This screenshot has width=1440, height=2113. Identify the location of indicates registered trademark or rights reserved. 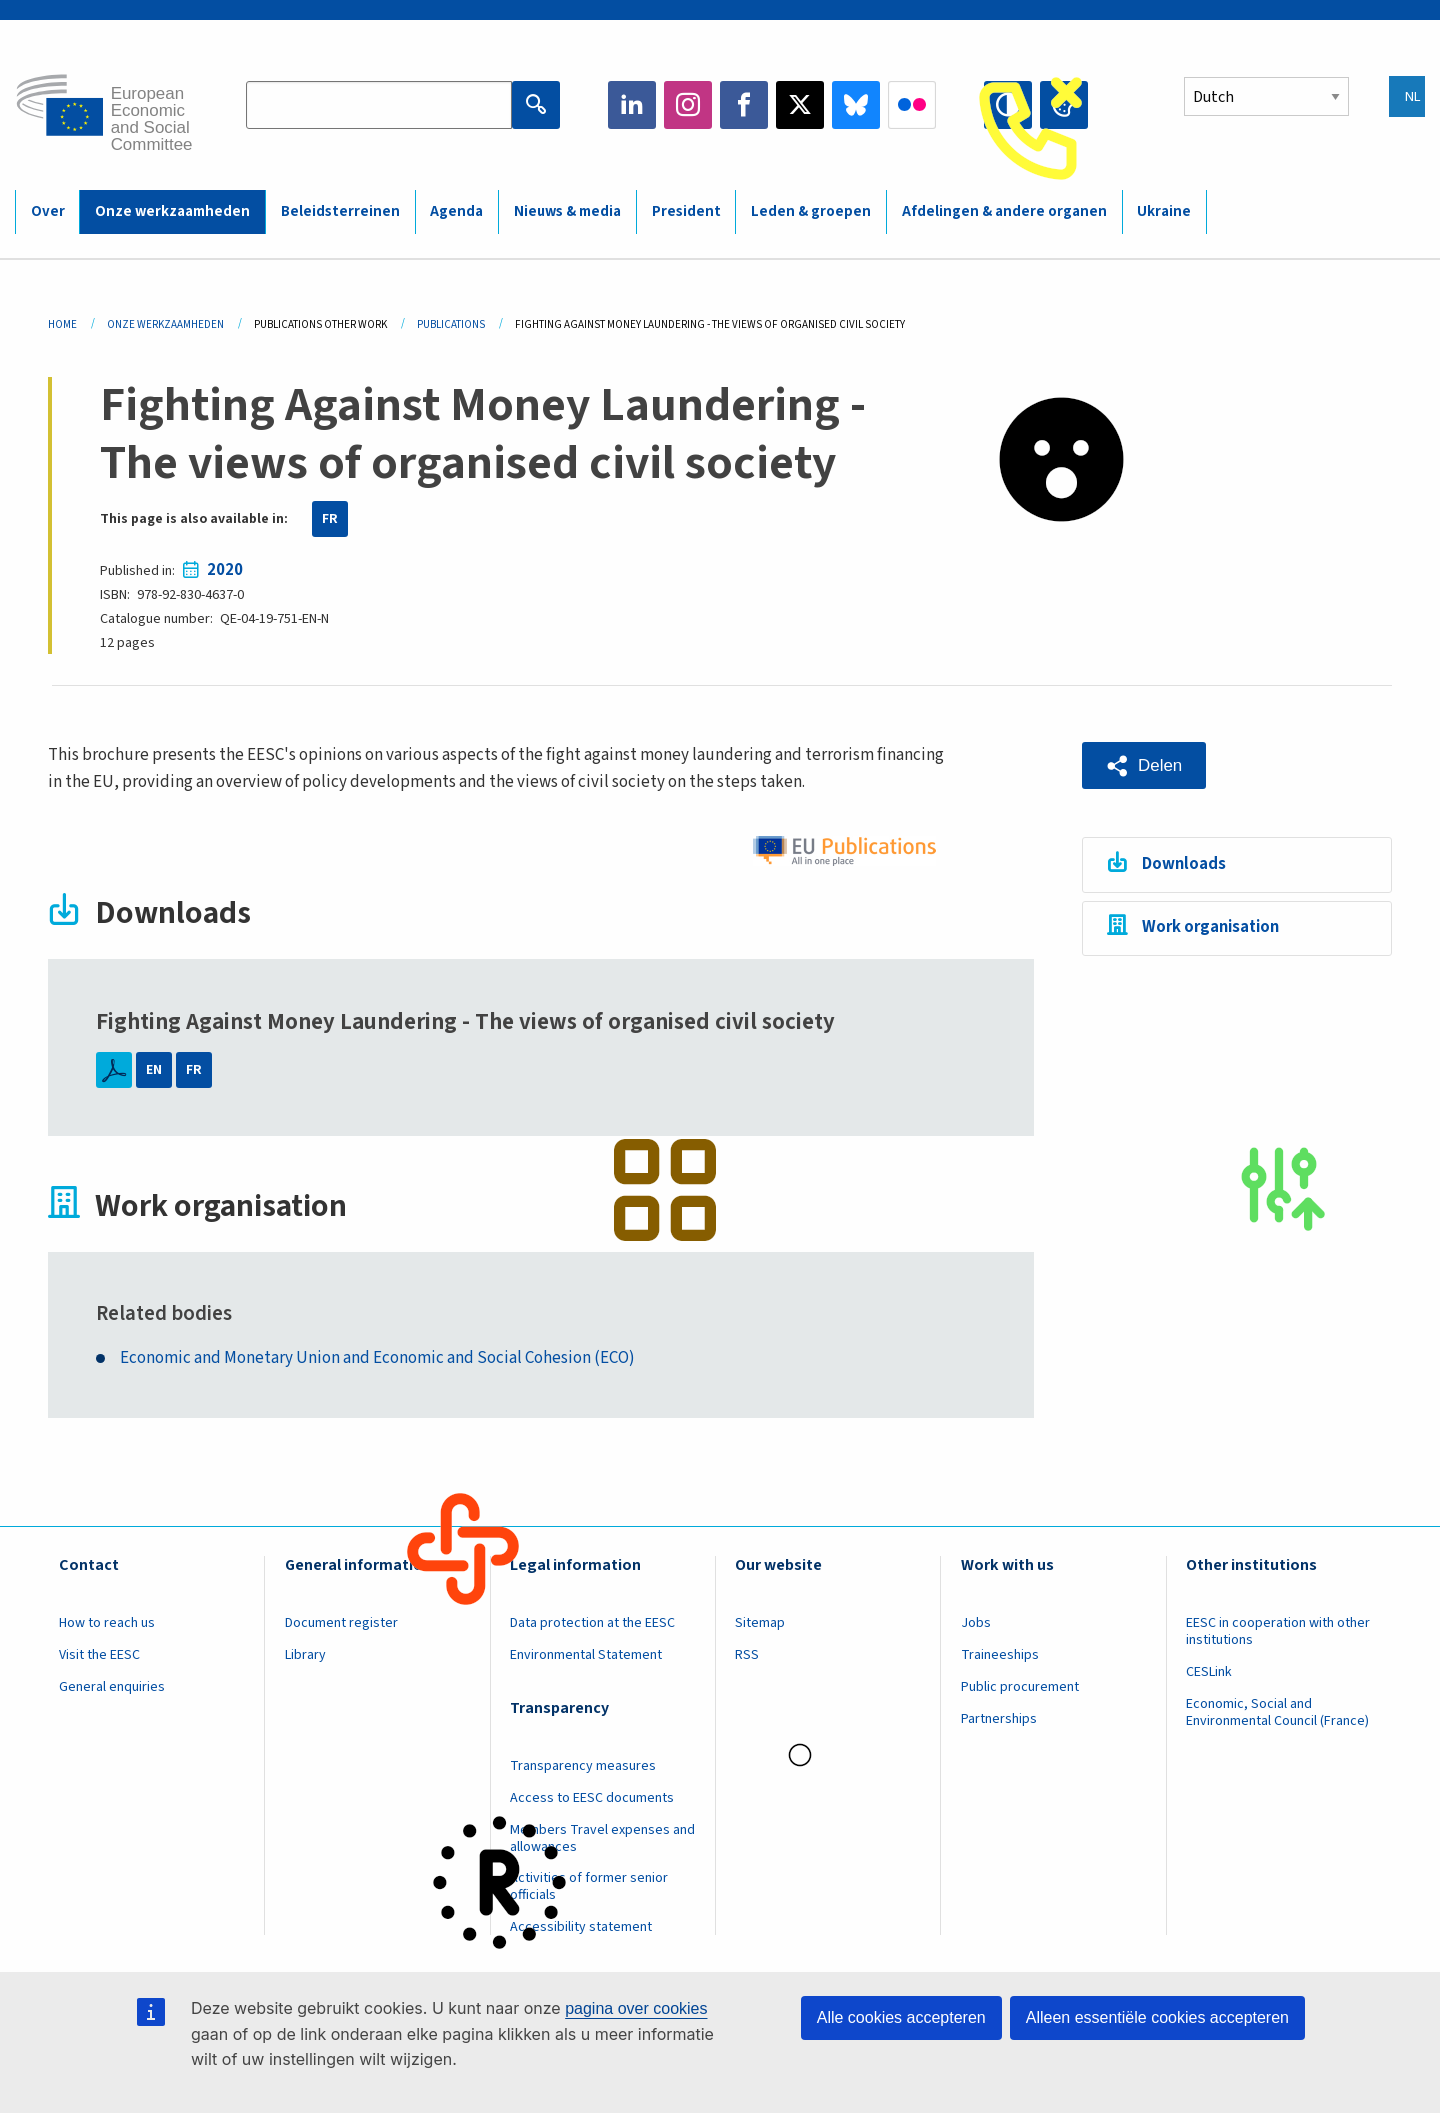
(499, 1882).